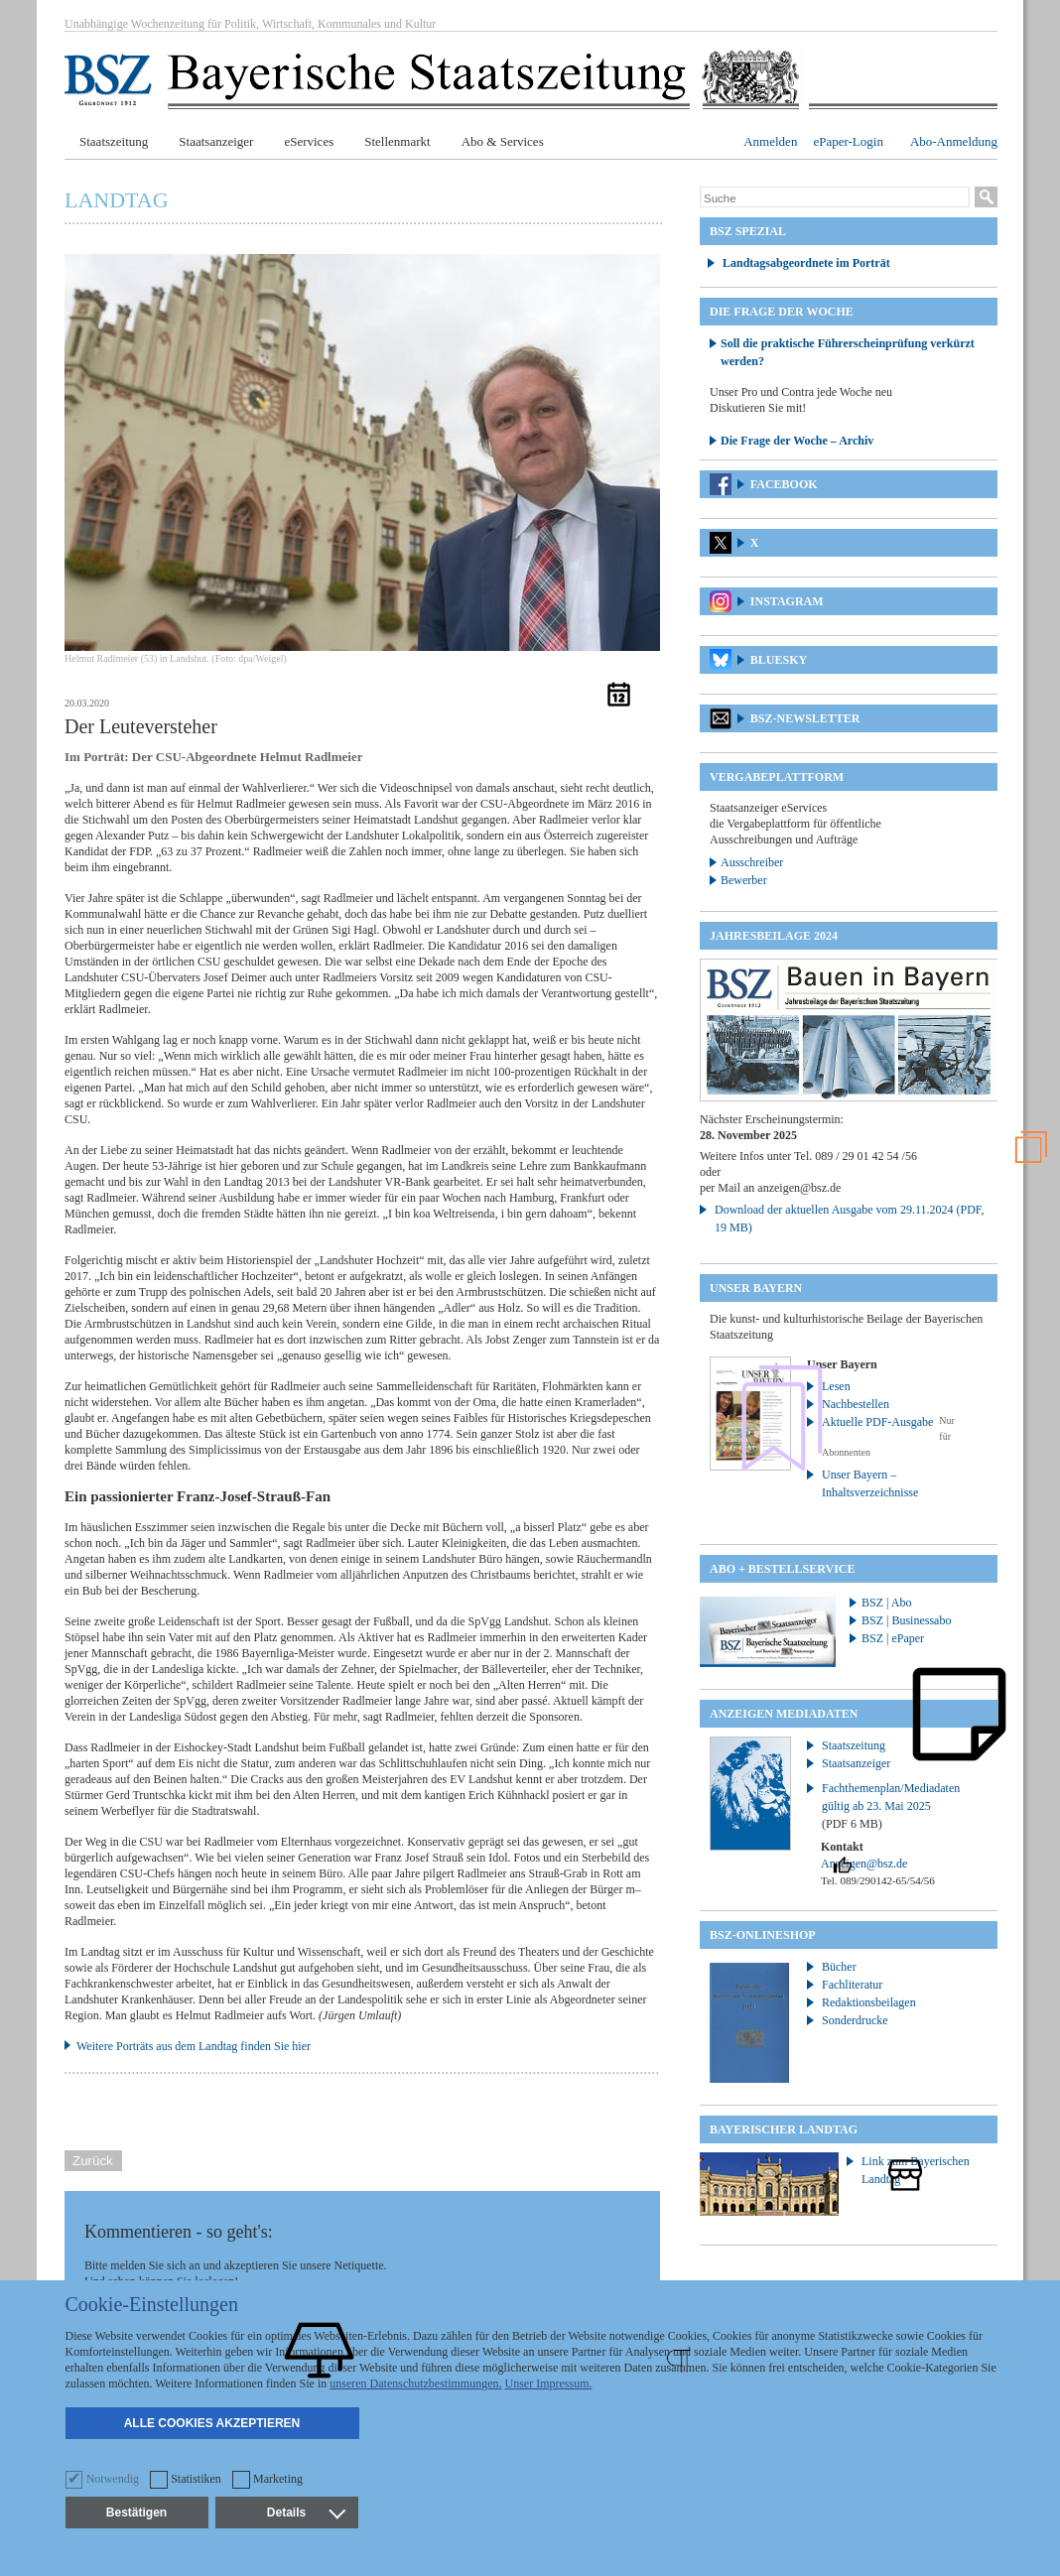 The image size is (1060, 2576). I want to click on create a new note, so click(959, 1714).